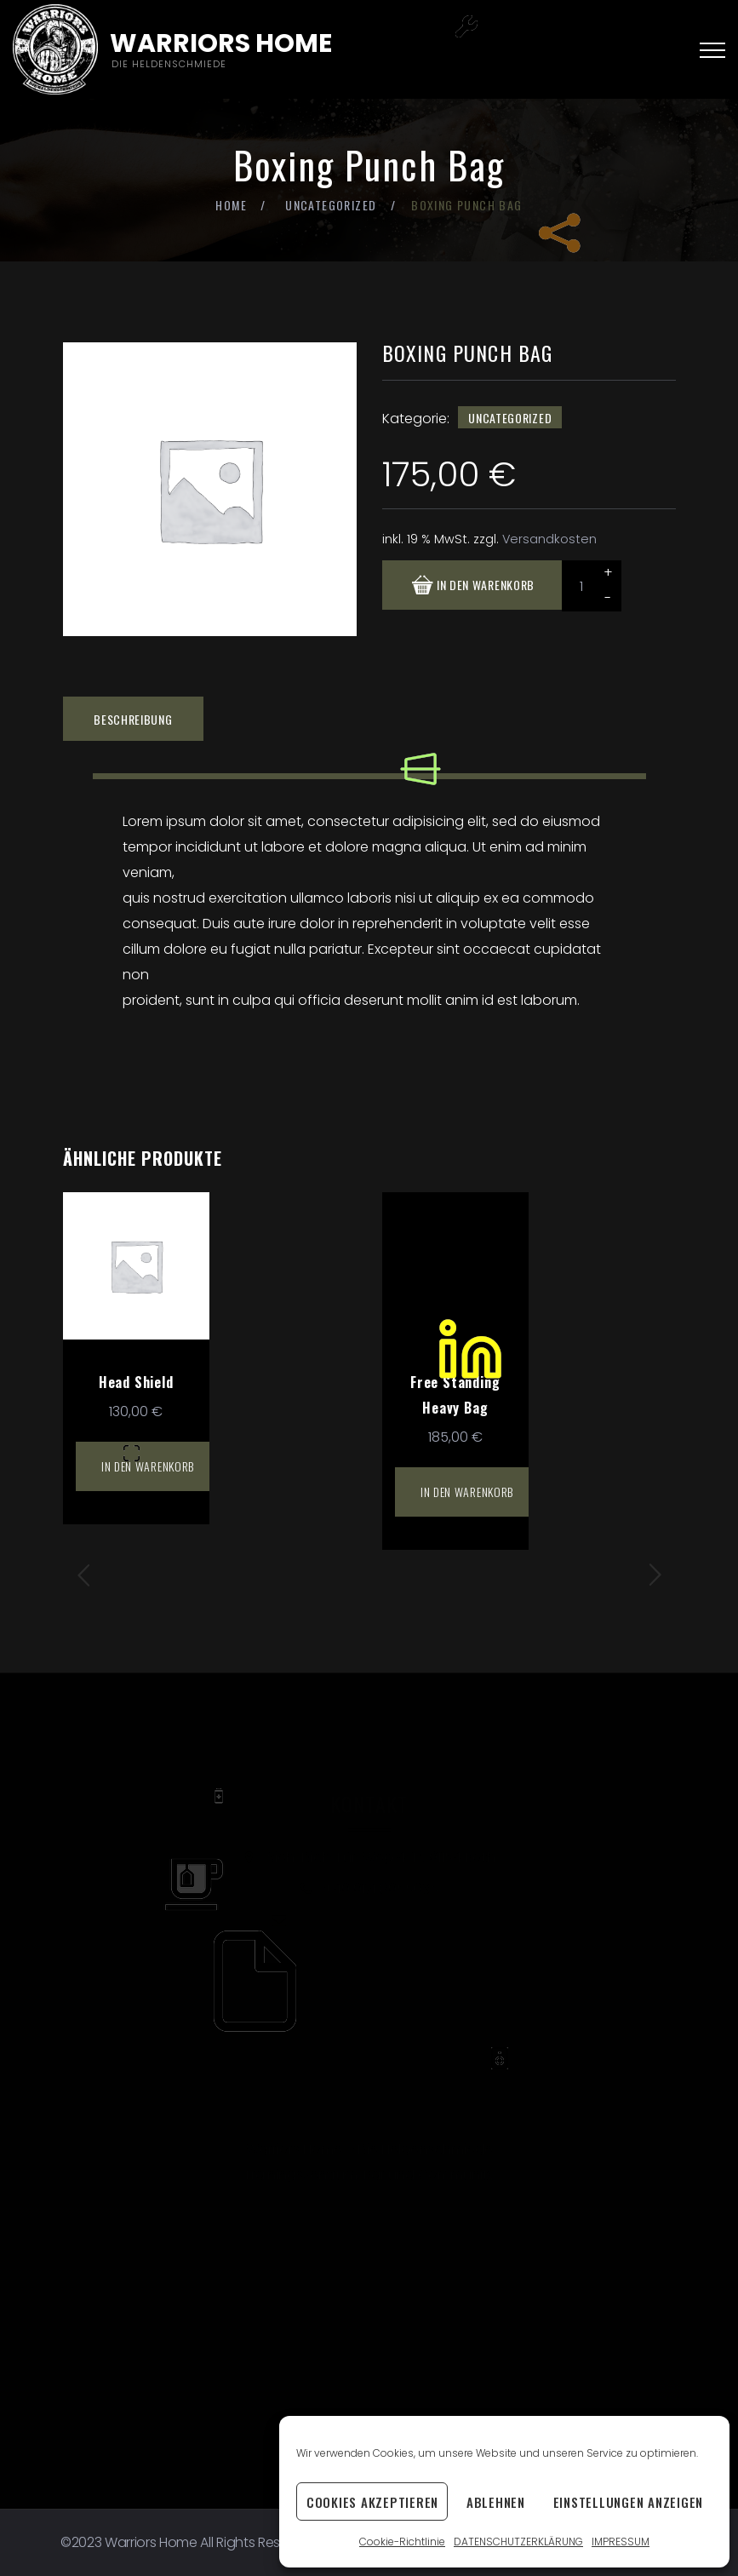 The width and height of the screenshot is (738, 2576). Describe the element at coordinates (560, 232) in the screenshot. I see `share content with others` at that location.